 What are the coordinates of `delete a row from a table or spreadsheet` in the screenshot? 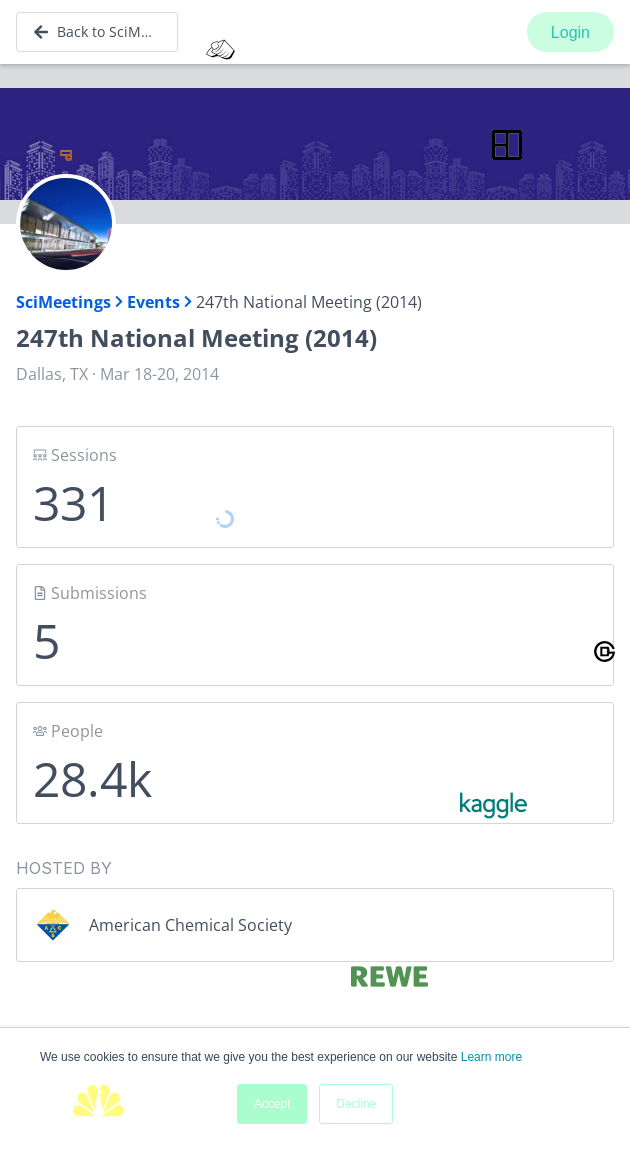 It's located at (66, 155).